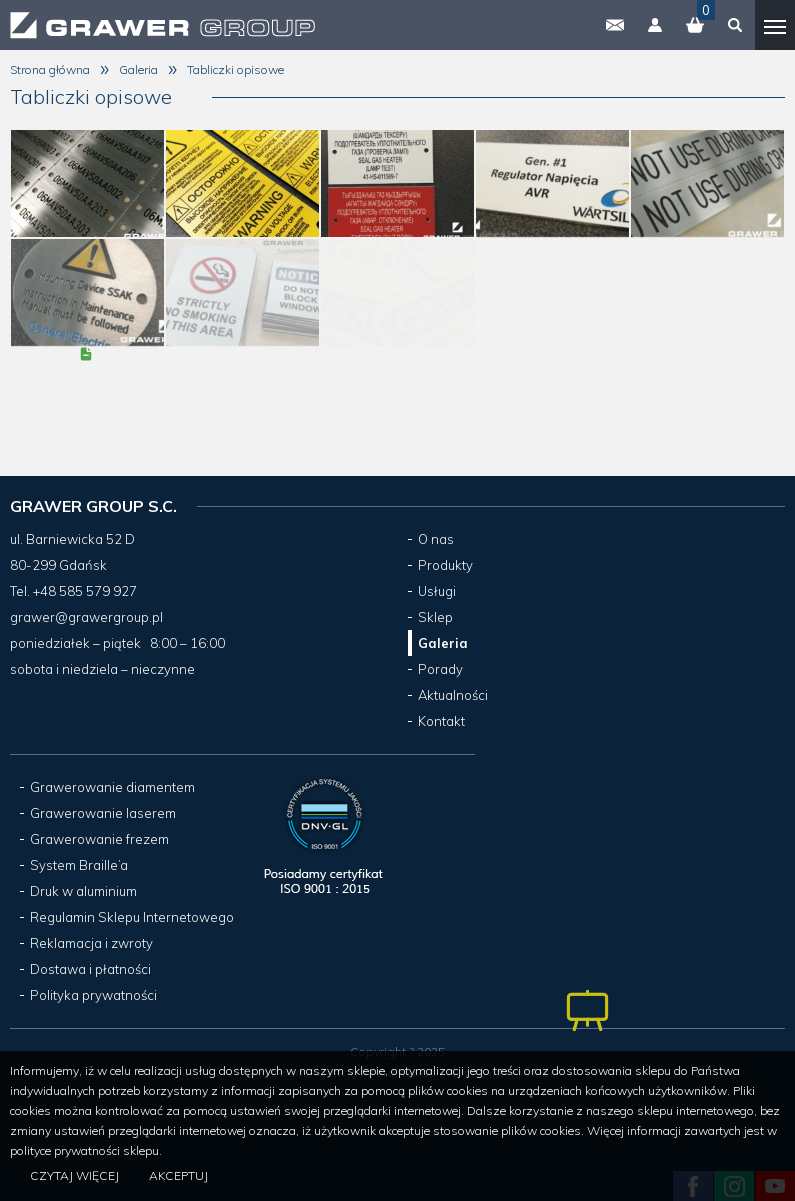  Describe the element at coordinates (86, 354) in the screenshot. I see `remove a file or document` at that location.